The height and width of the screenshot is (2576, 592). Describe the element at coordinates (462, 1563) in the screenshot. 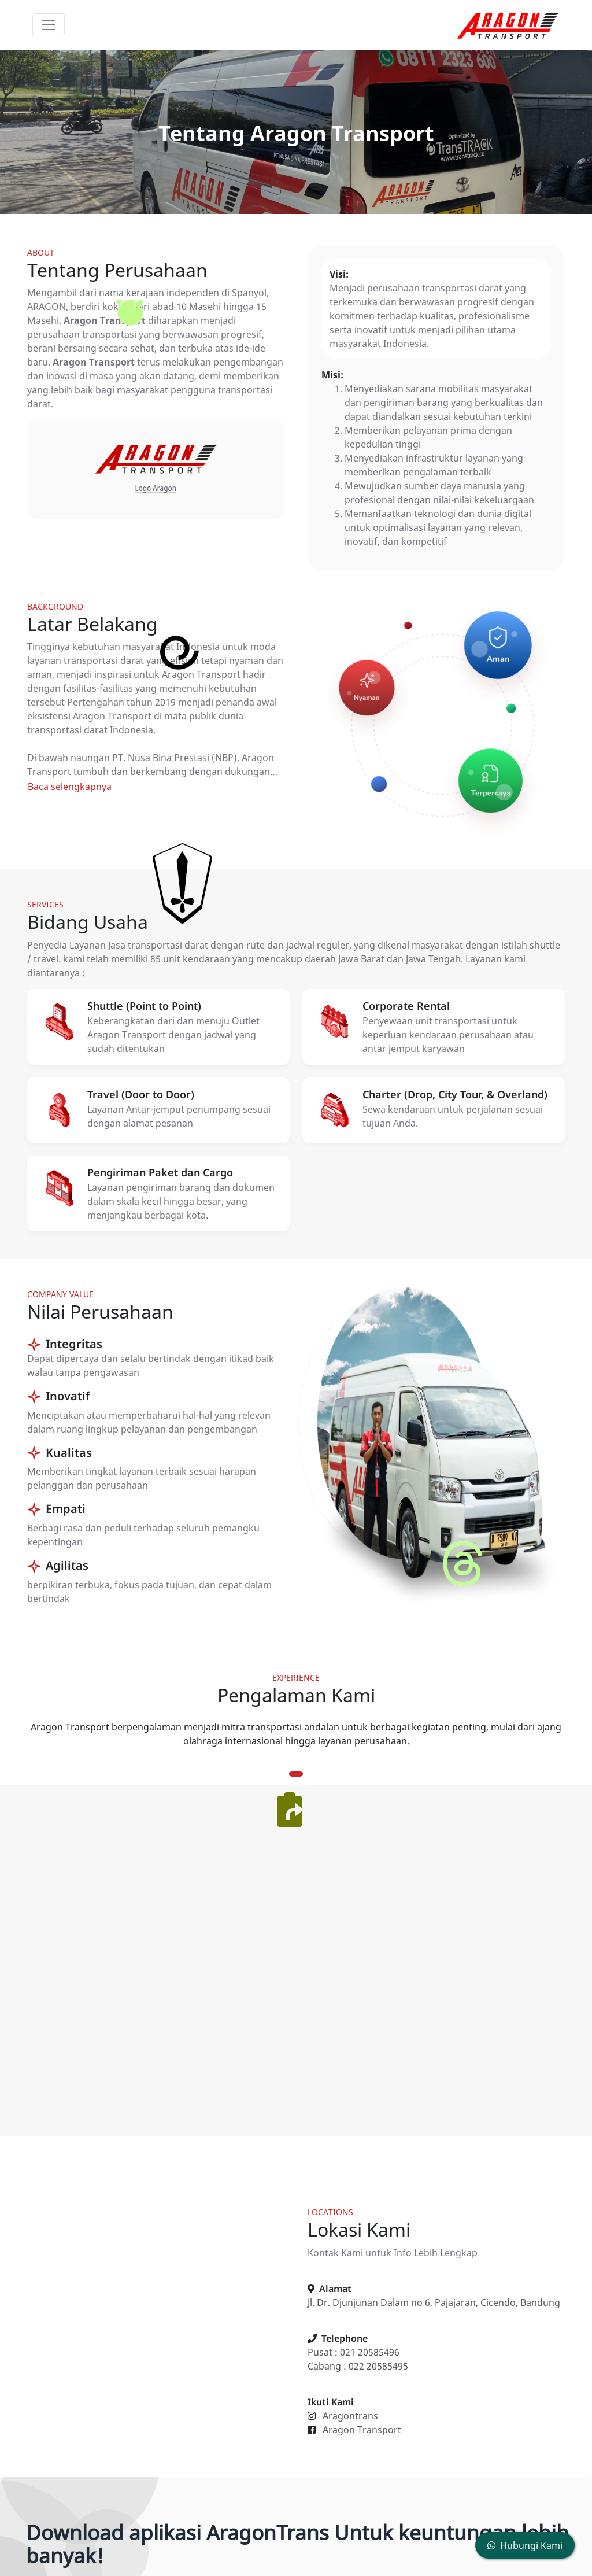

I see `open the Threads app` at that location.